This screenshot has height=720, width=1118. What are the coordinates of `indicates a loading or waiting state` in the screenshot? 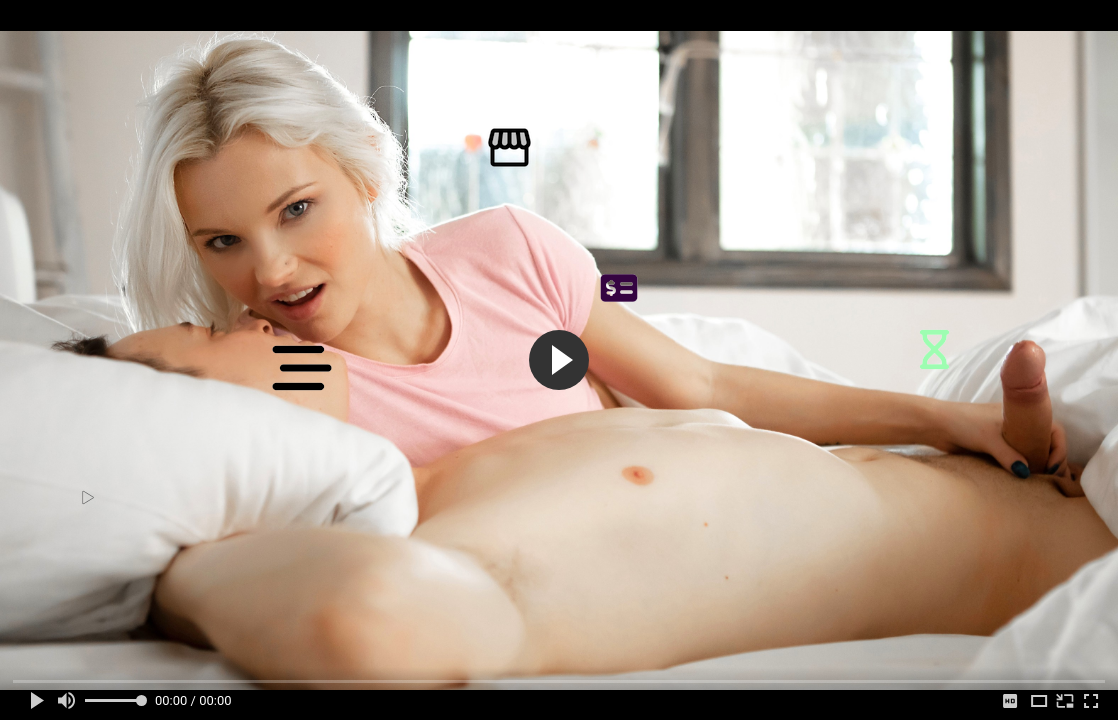 It's located at (934, 349).